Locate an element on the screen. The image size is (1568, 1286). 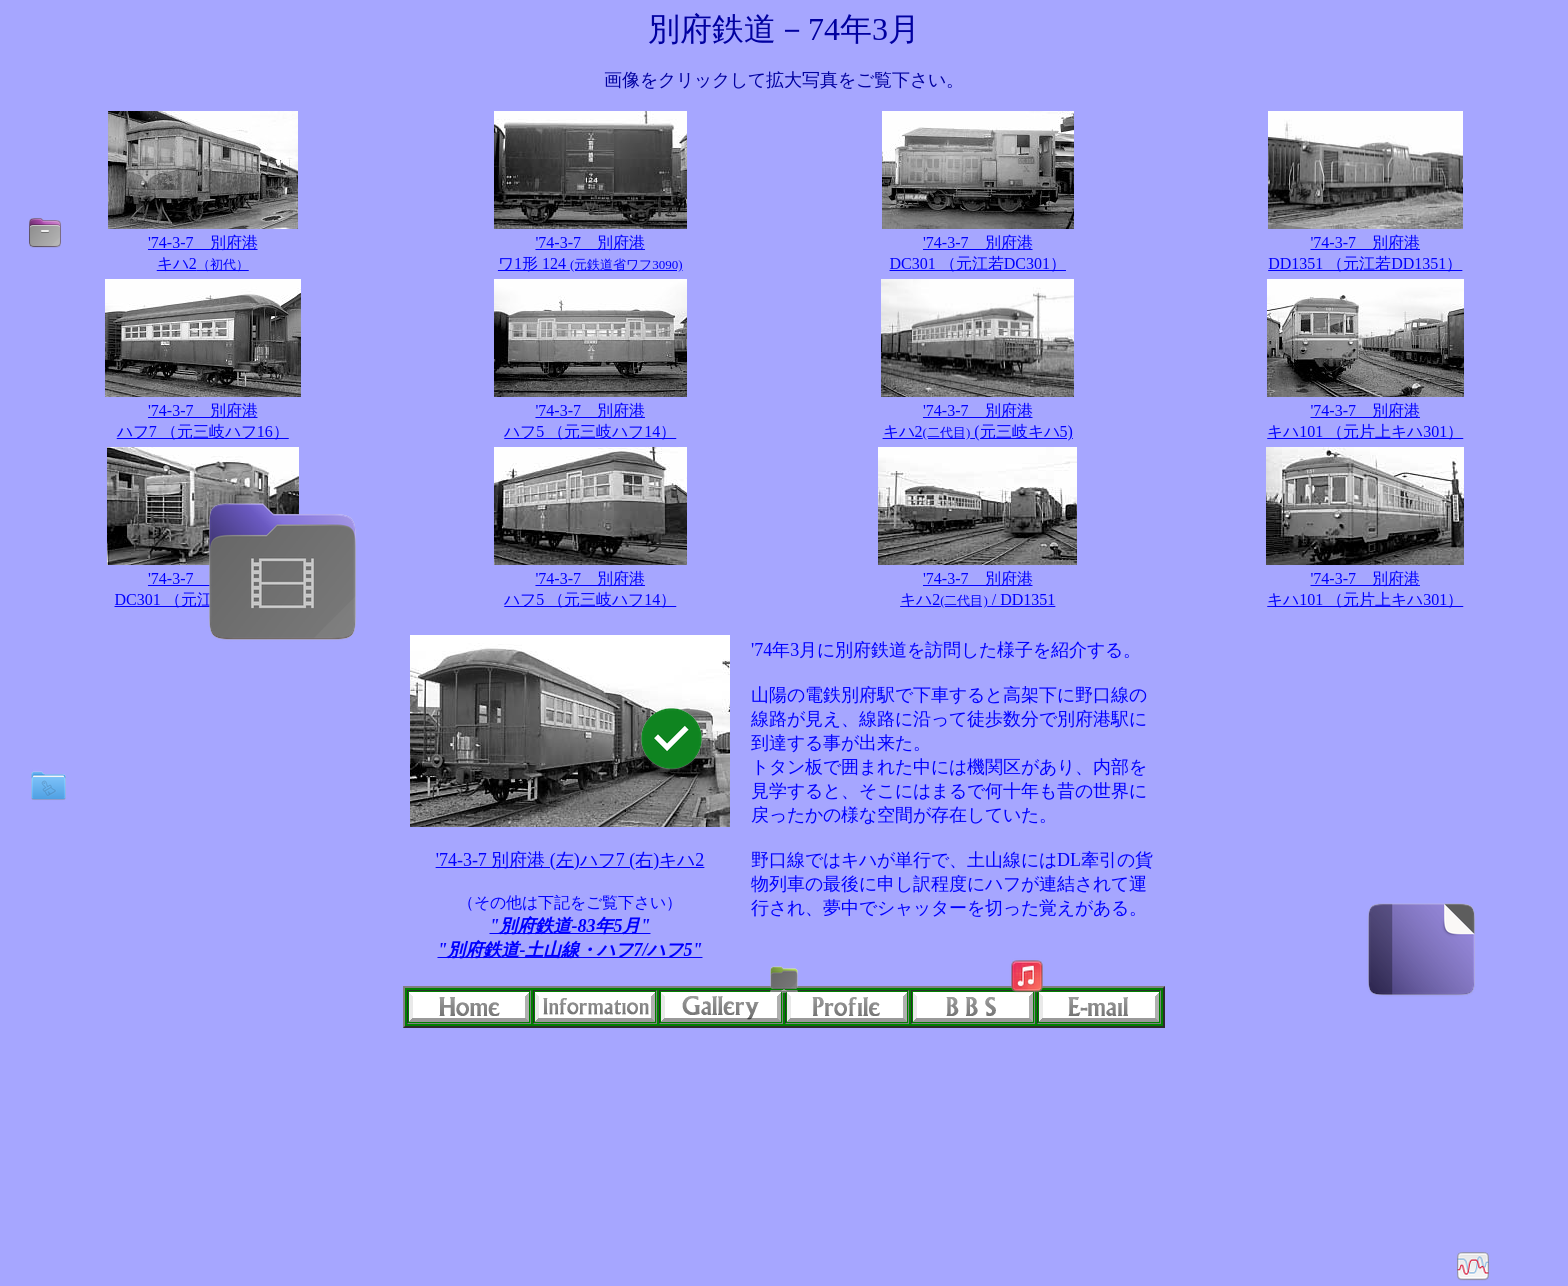
open the file manager is located at coordinates (45, 232).